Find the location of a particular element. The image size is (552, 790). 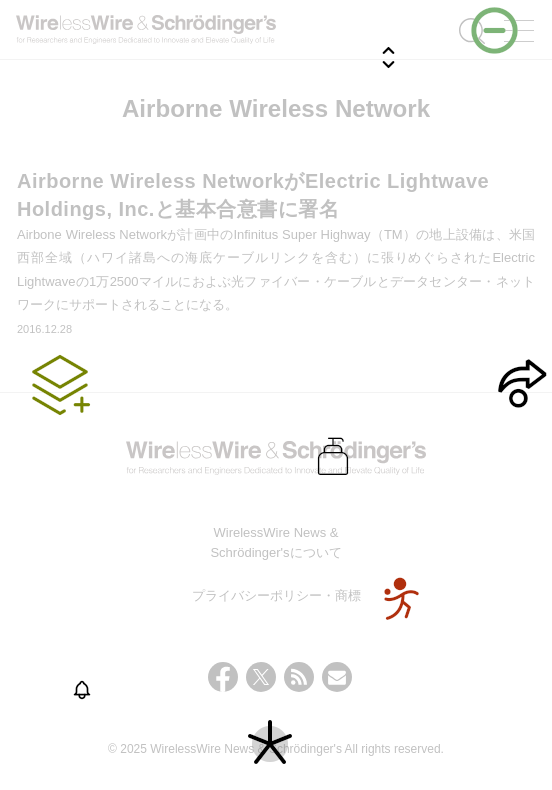

access sports or athletic activities is located at coordinates (400, 598).